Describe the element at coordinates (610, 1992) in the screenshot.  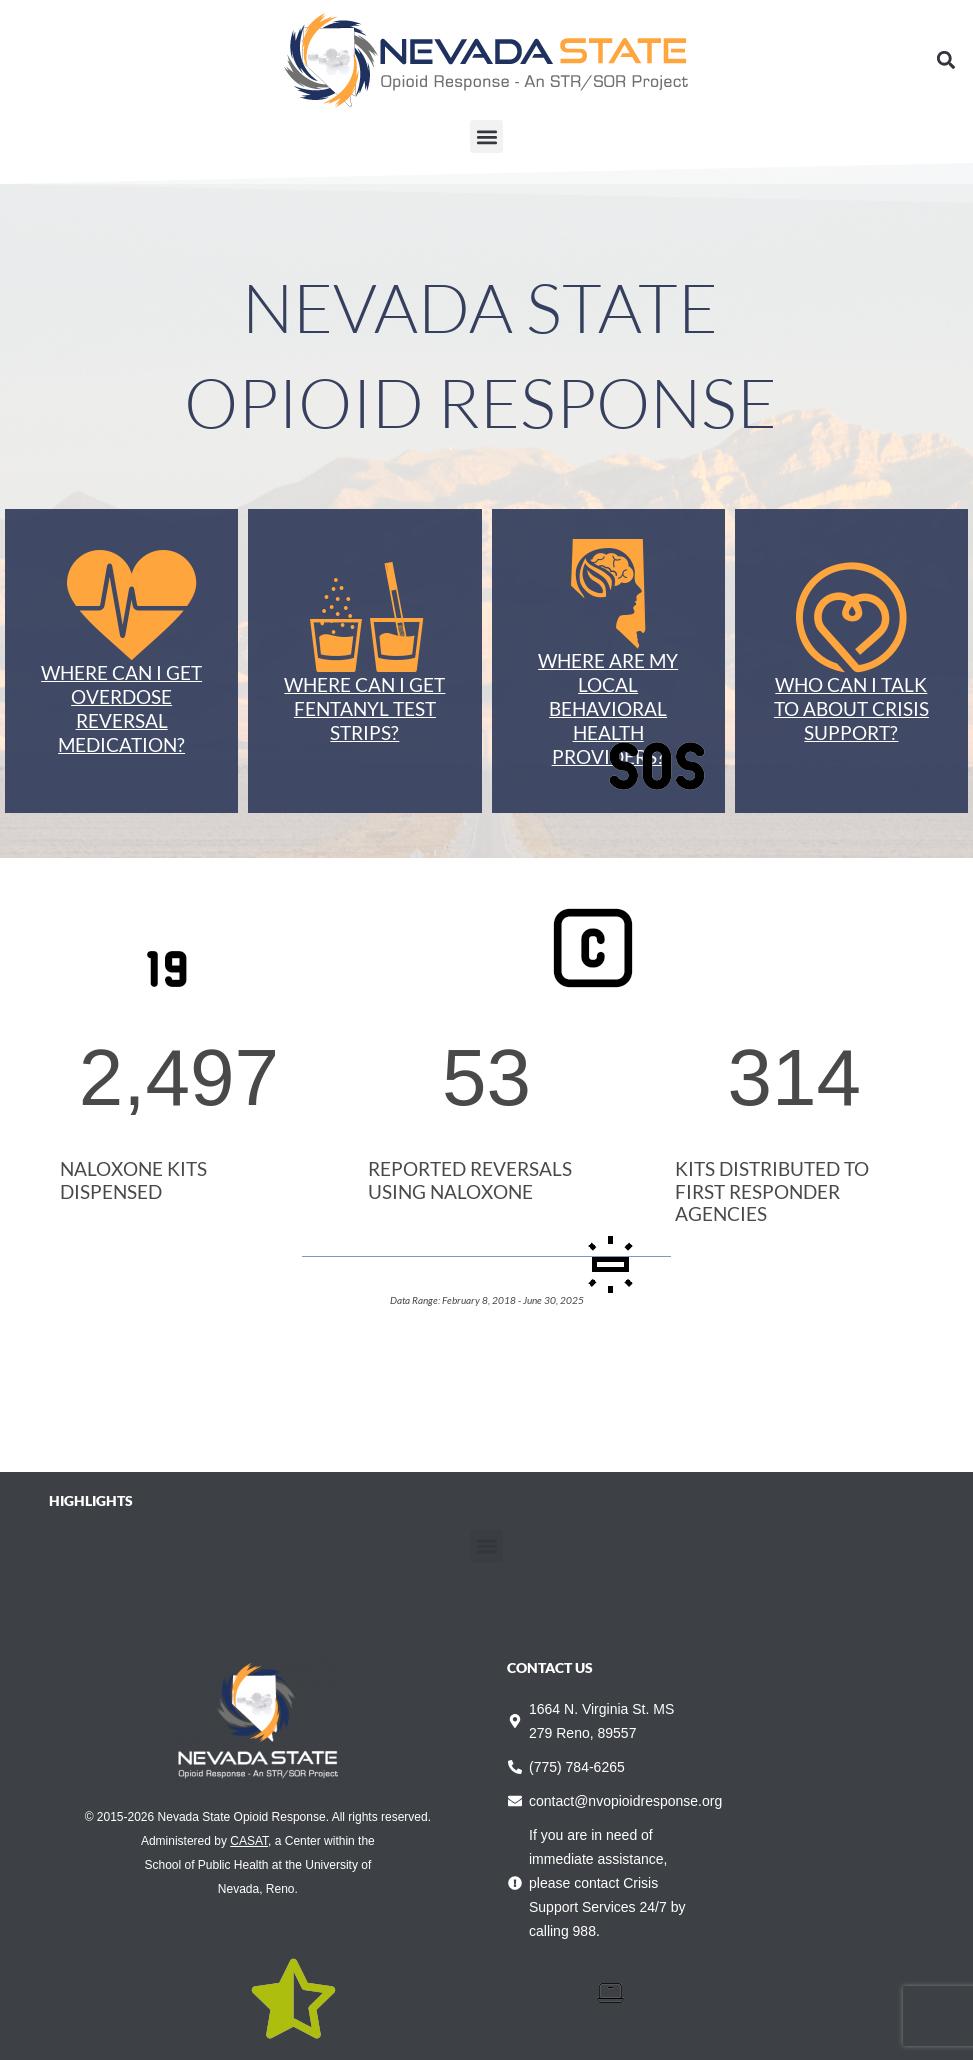
I see `switch to desktop or laptop view` at that location.